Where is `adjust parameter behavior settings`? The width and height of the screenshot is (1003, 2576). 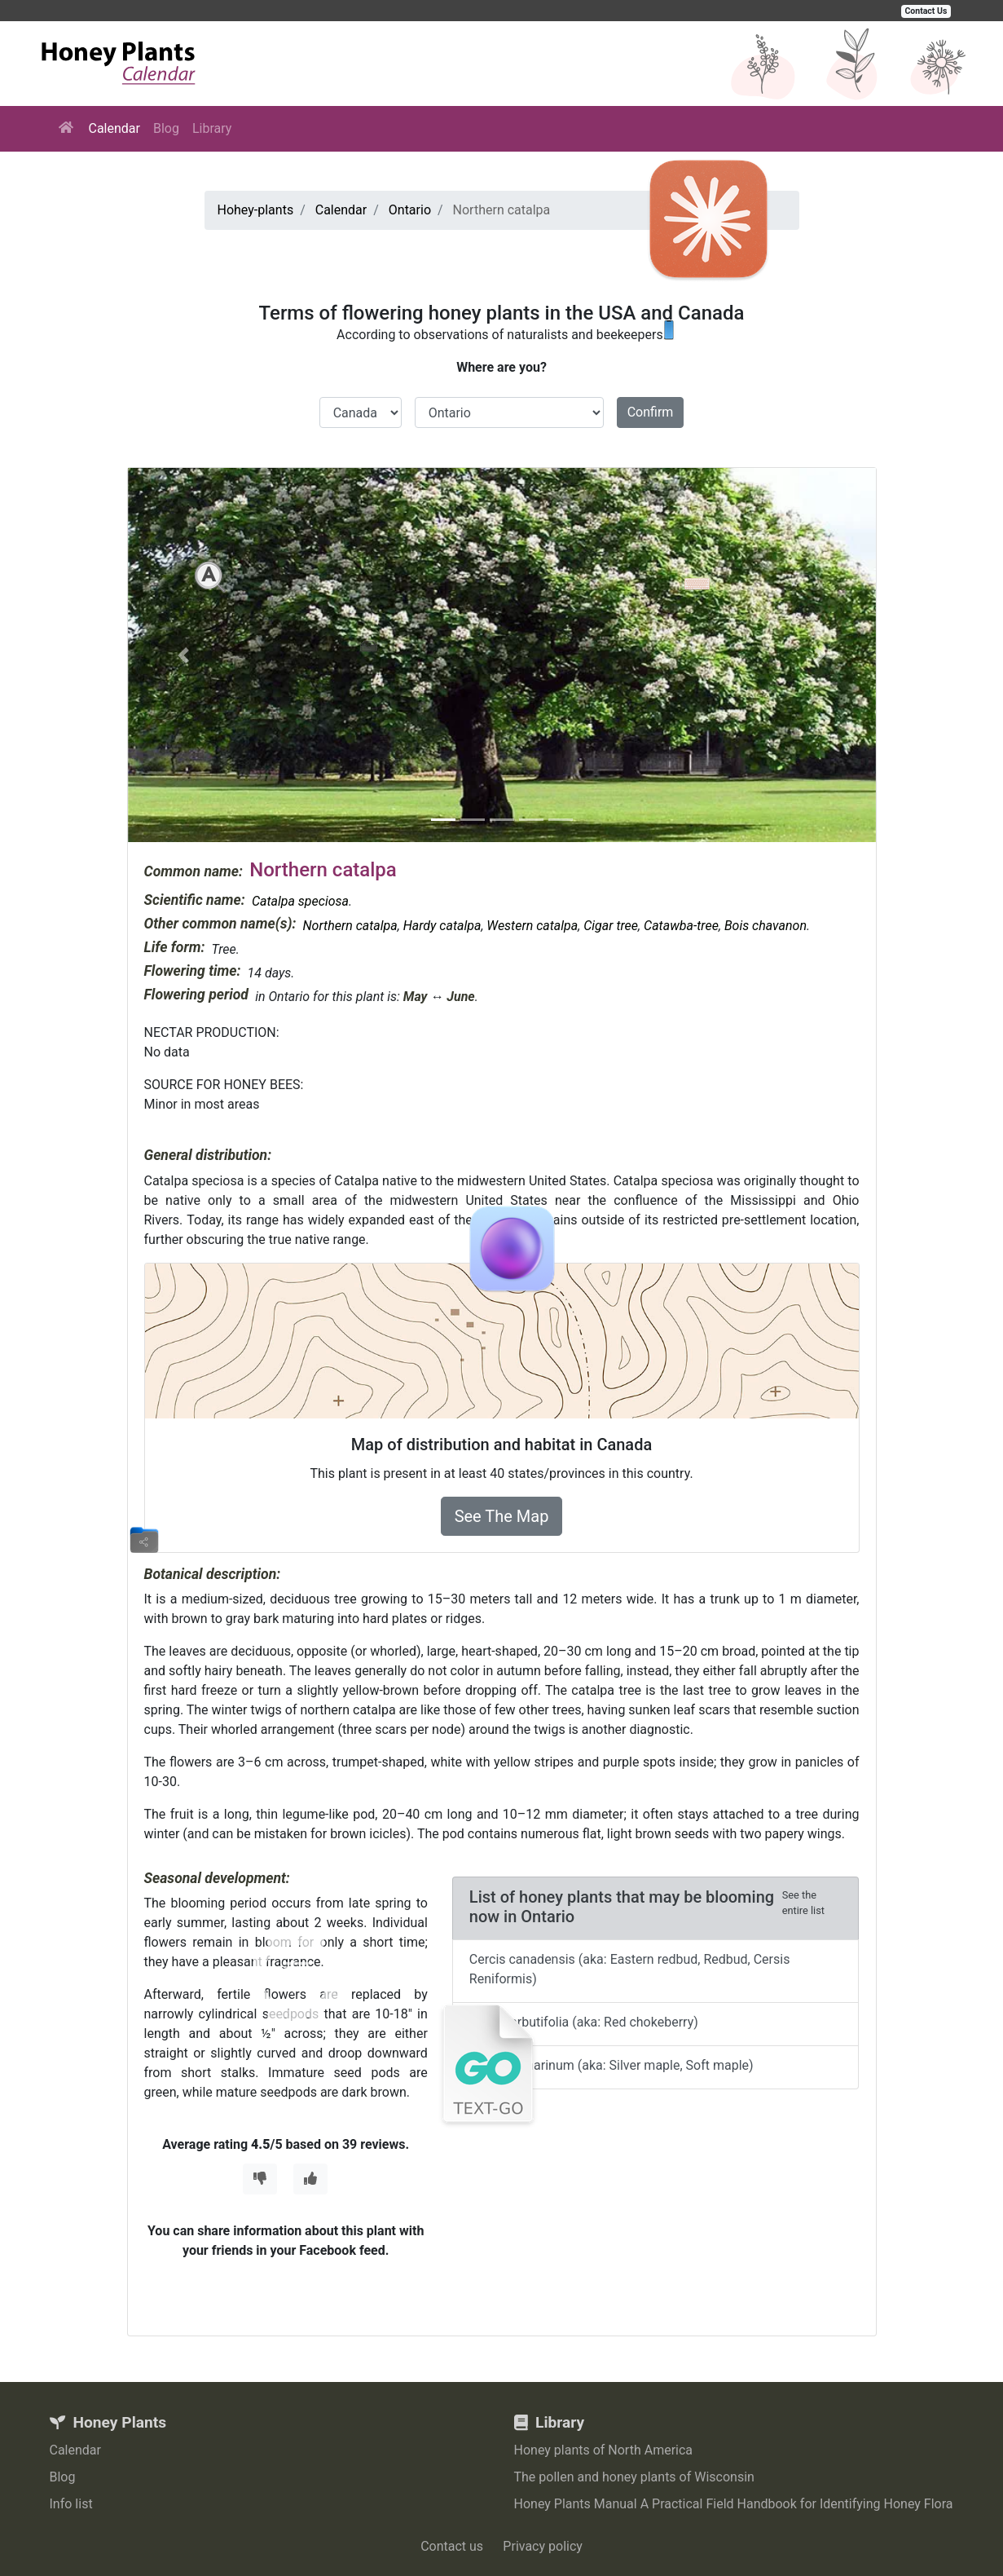
adjust parameter behavior settings is located at coordinates (296, 1978).